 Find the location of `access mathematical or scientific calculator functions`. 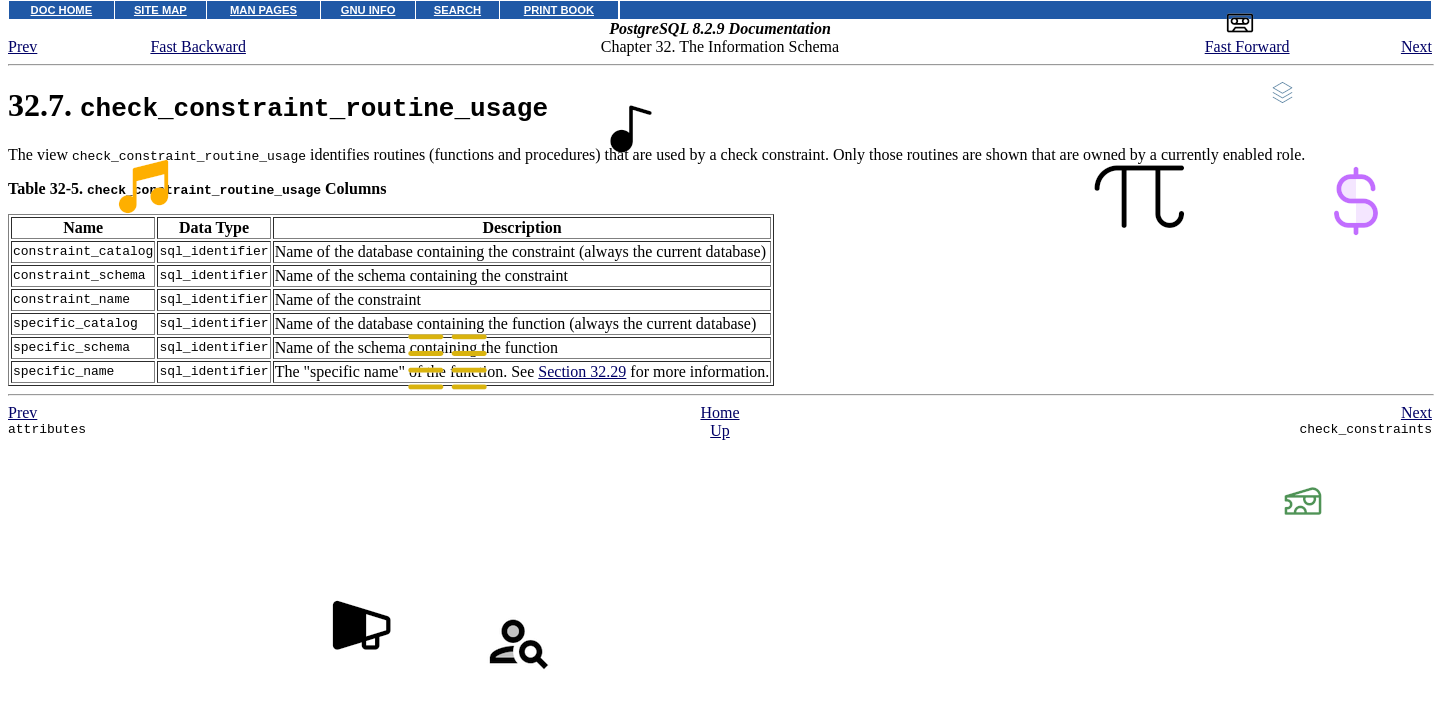

access mathematical or scientific calculator functions is located at coordinates (1141, 195).